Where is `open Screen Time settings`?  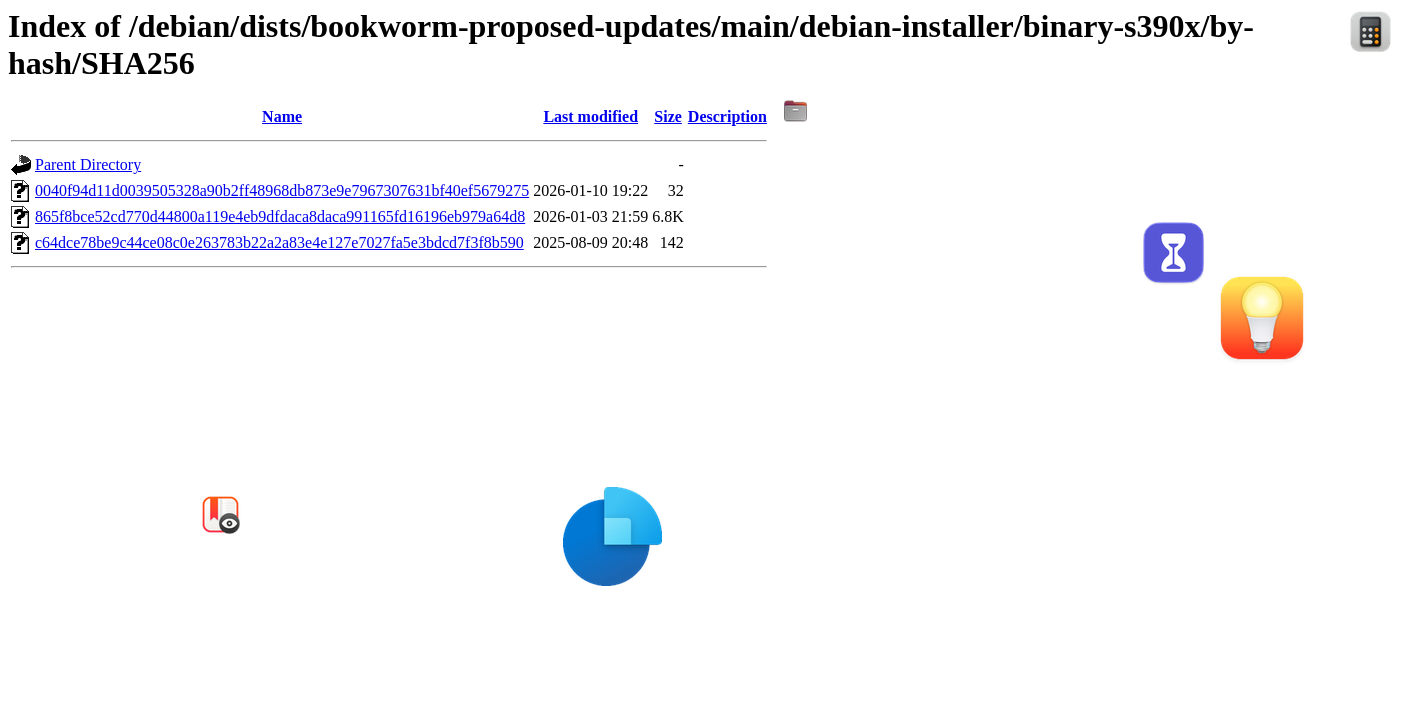 open Screen Time settings is located at coordinates (1173, 252).